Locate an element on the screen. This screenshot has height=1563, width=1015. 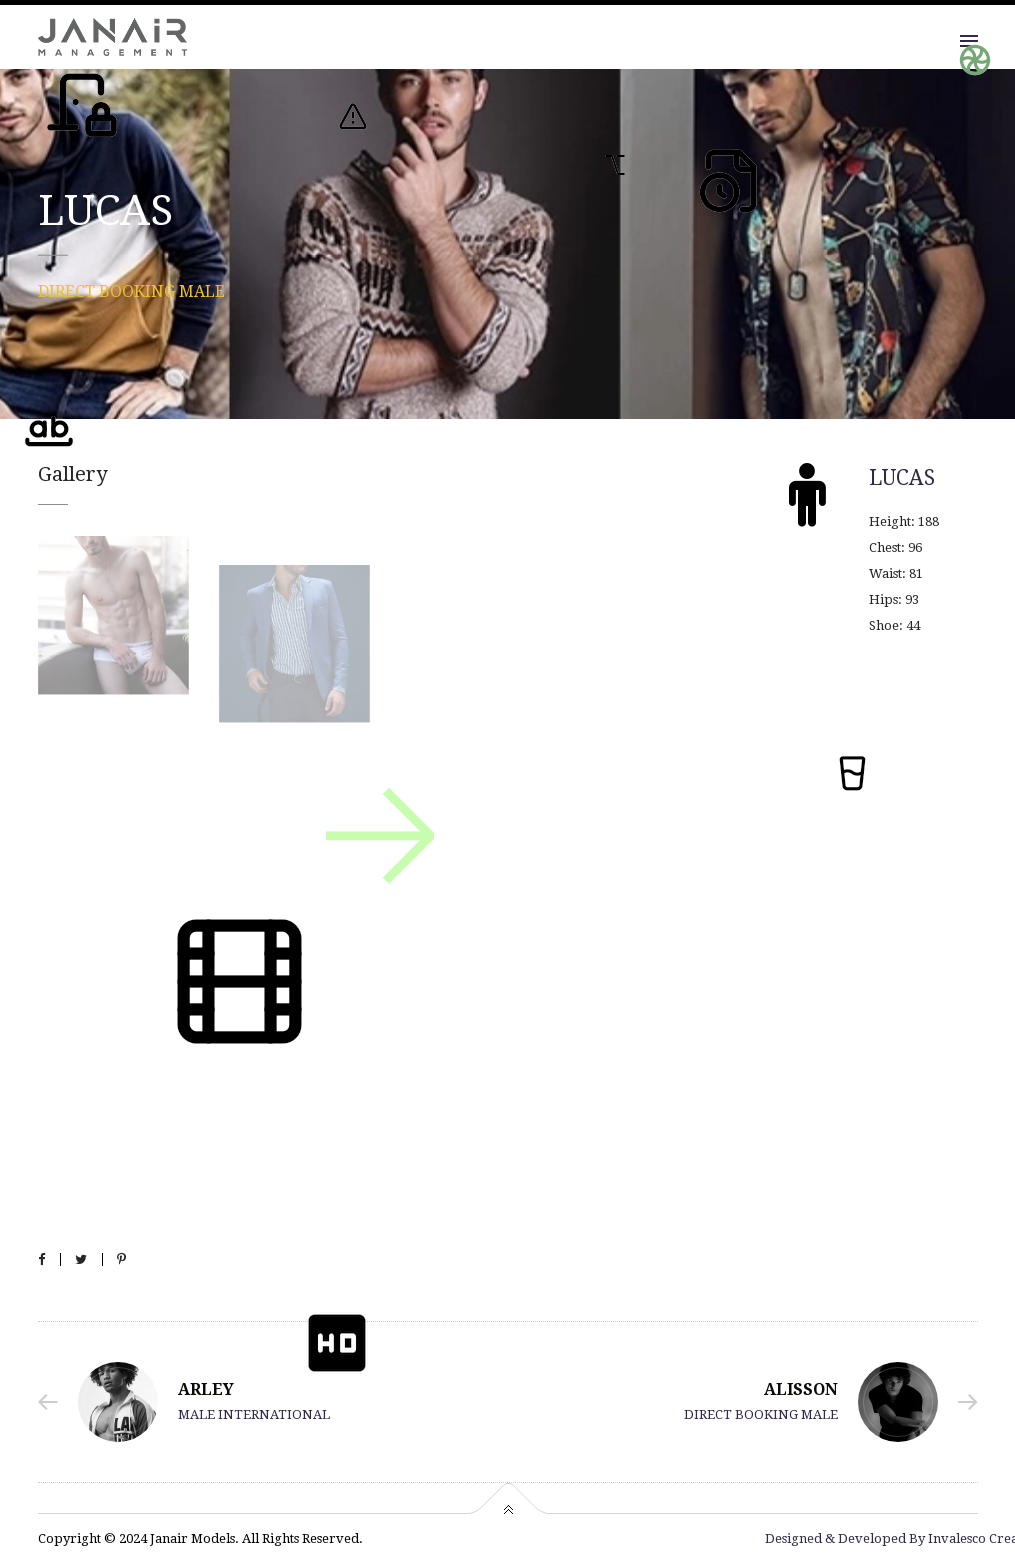
indicates a warning or caution state is located at coordinates (353, 117).